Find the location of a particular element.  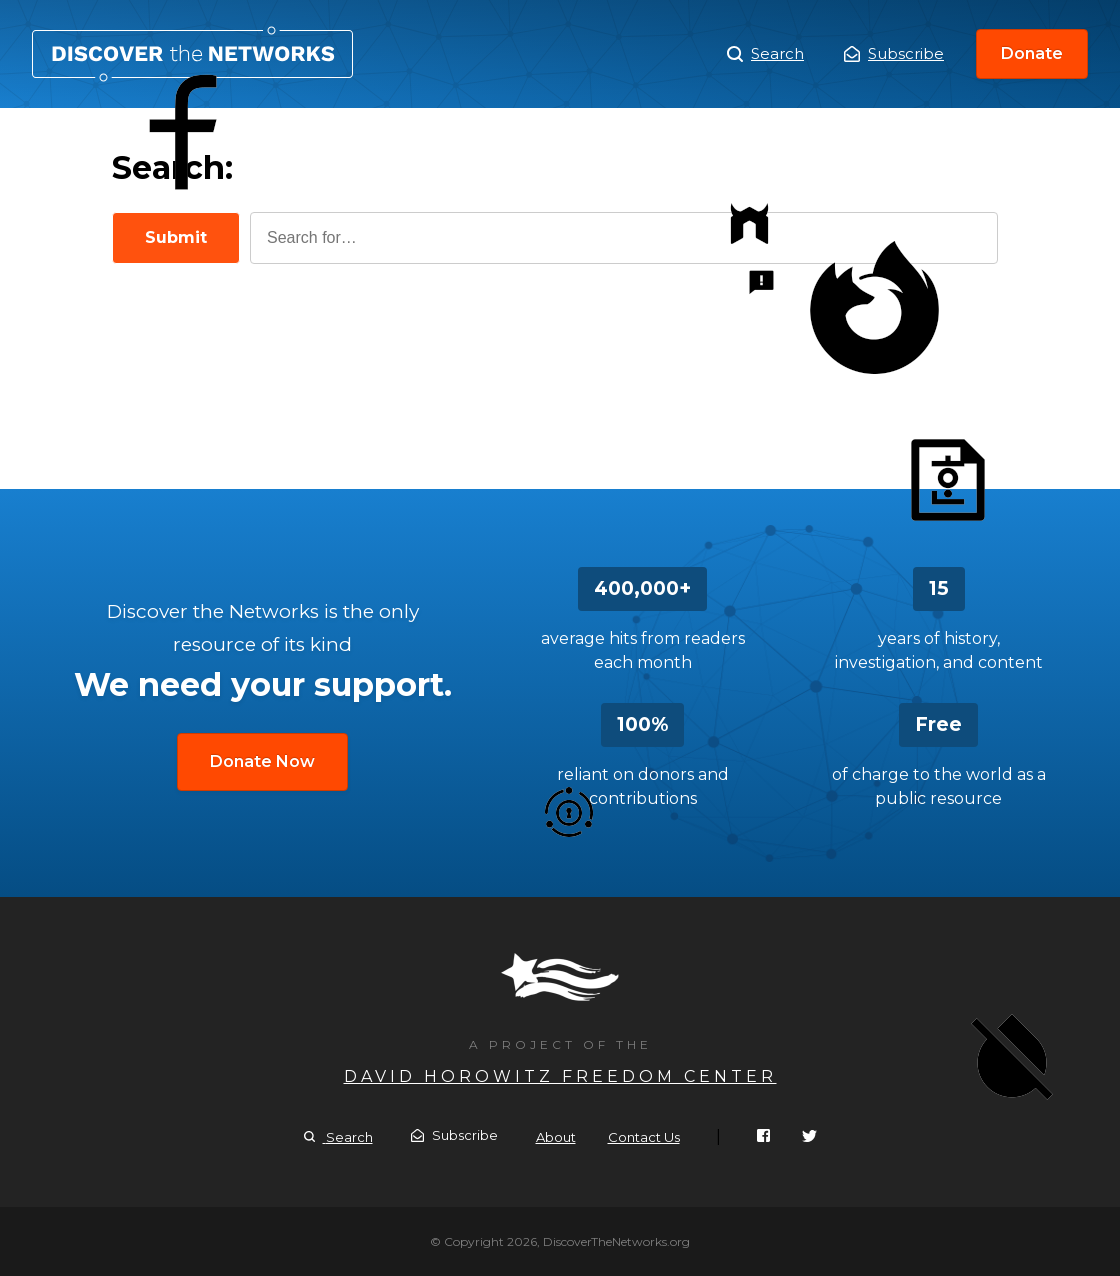

submit feedback or report an issue is located at coordinates (761, 281).